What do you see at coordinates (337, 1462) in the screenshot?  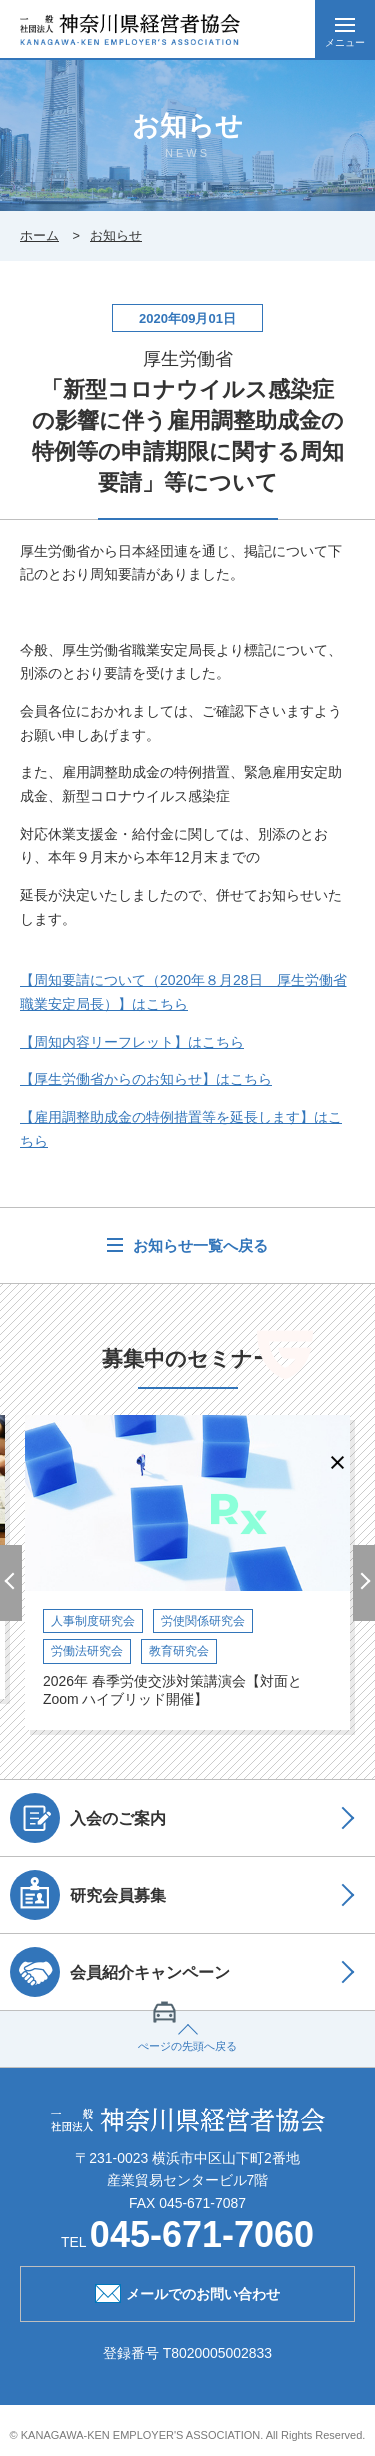 I see `close the current window or dialog` at bounding box center [337, 1462].